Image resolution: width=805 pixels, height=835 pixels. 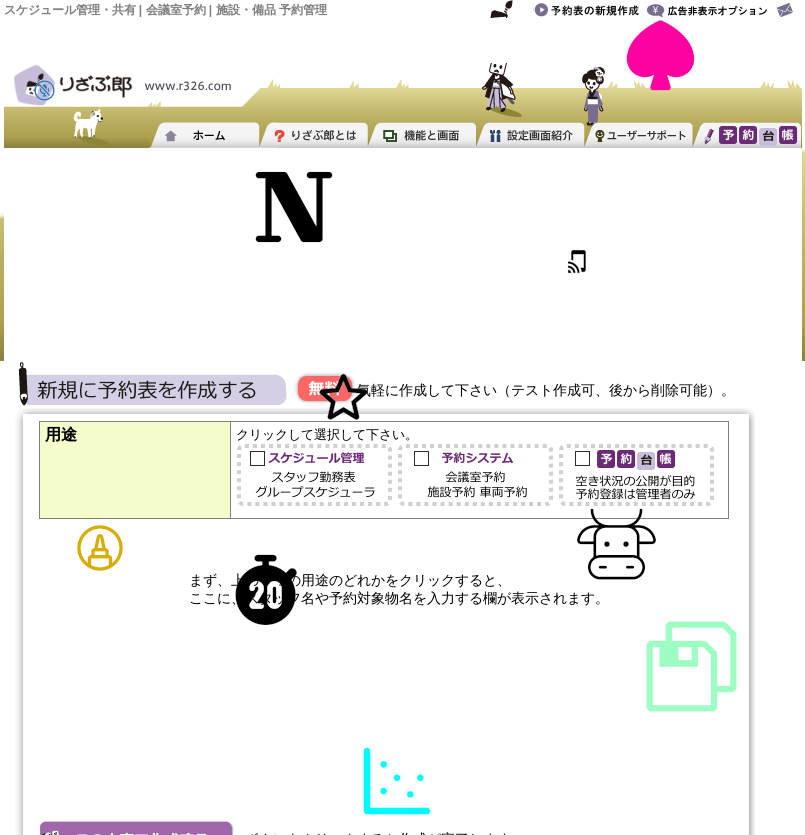 I want to click on add item to favorites, so click(x=343, y=397).